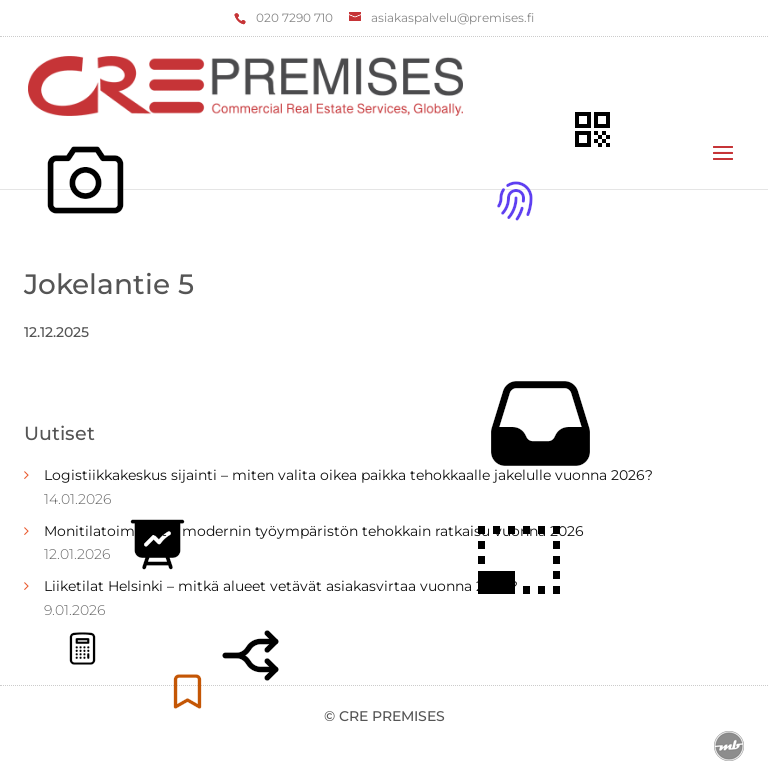 This screenshot has height=776, width=768. I want to click on resize image to small dimensions, so click(519, 560).